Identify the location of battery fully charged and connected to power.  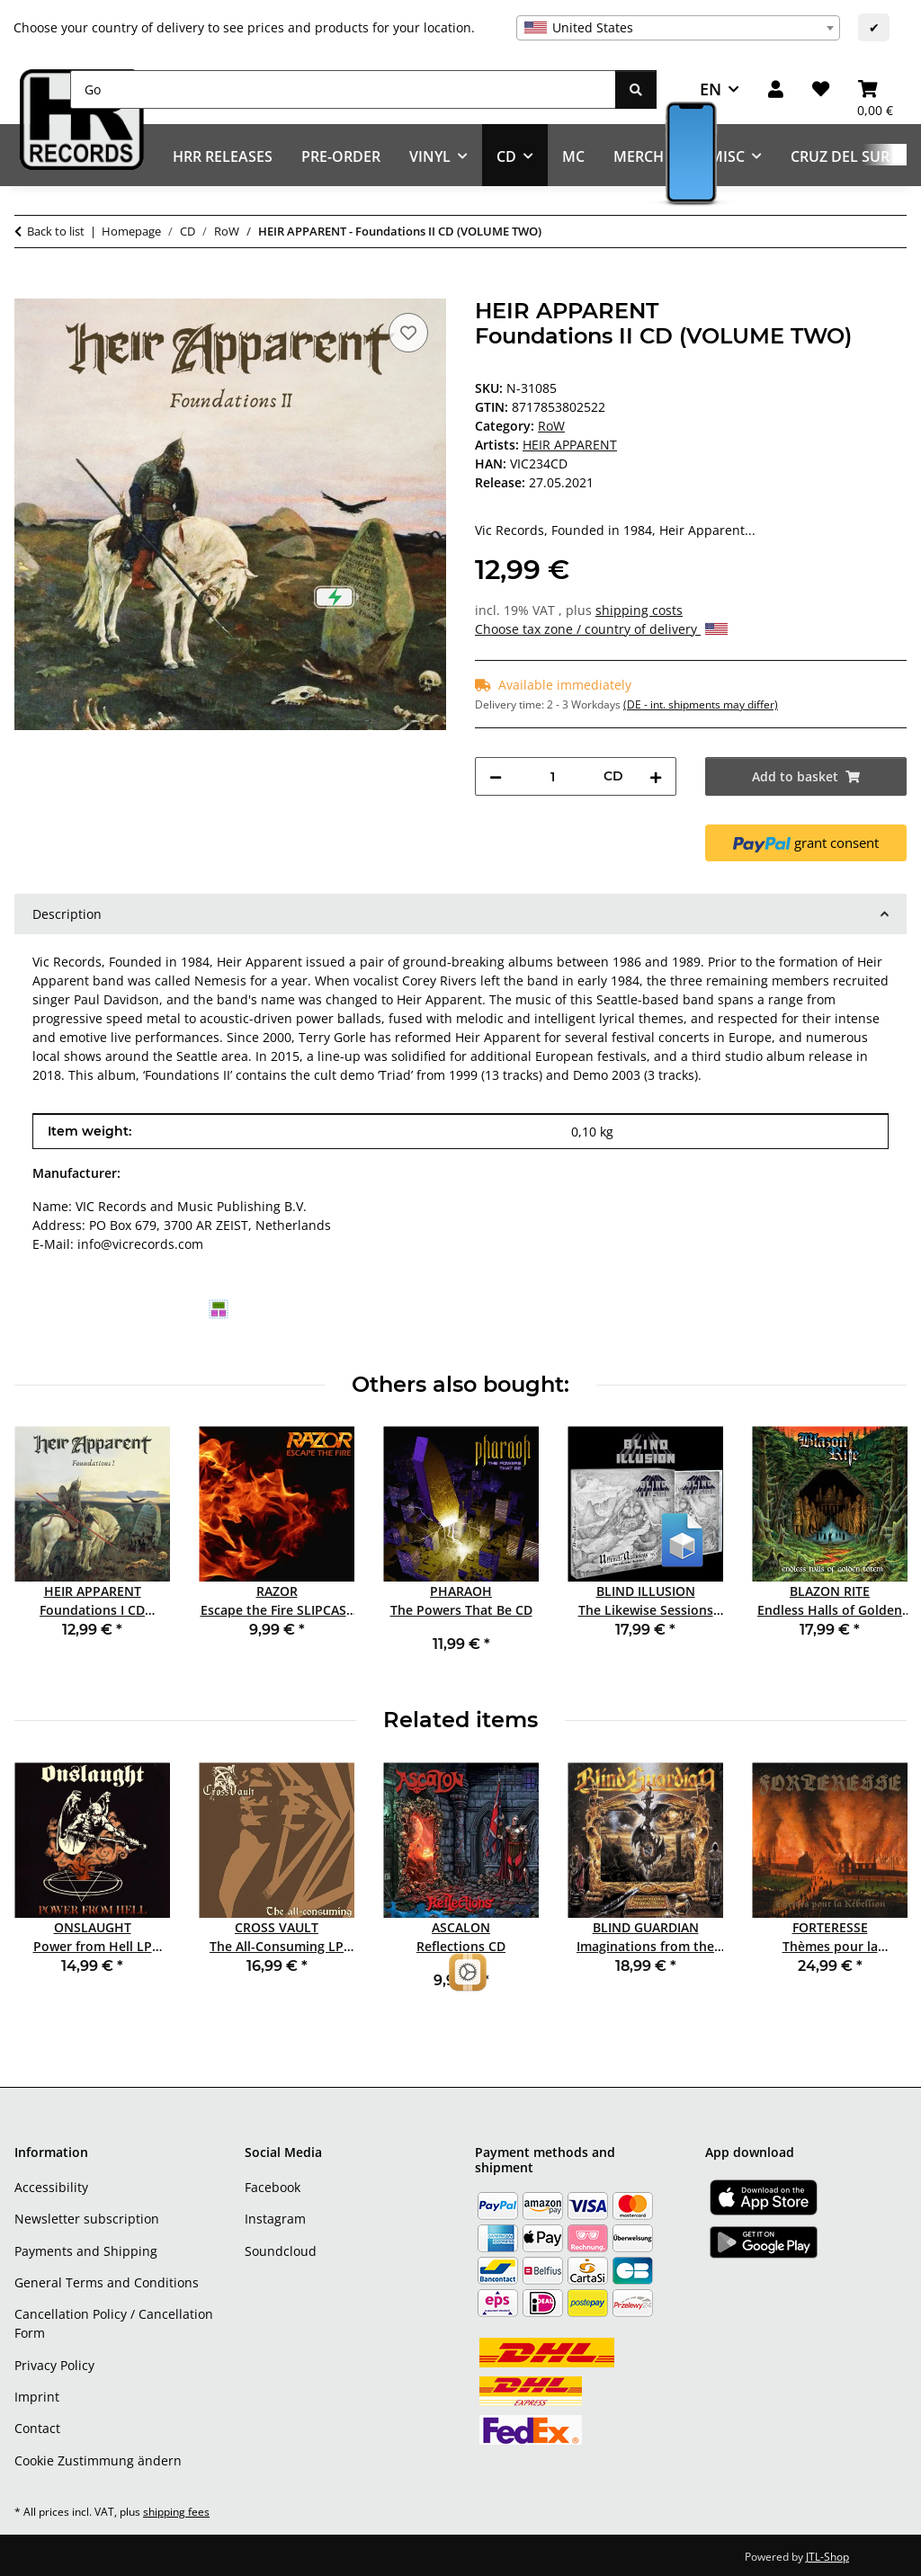
(336, 597).